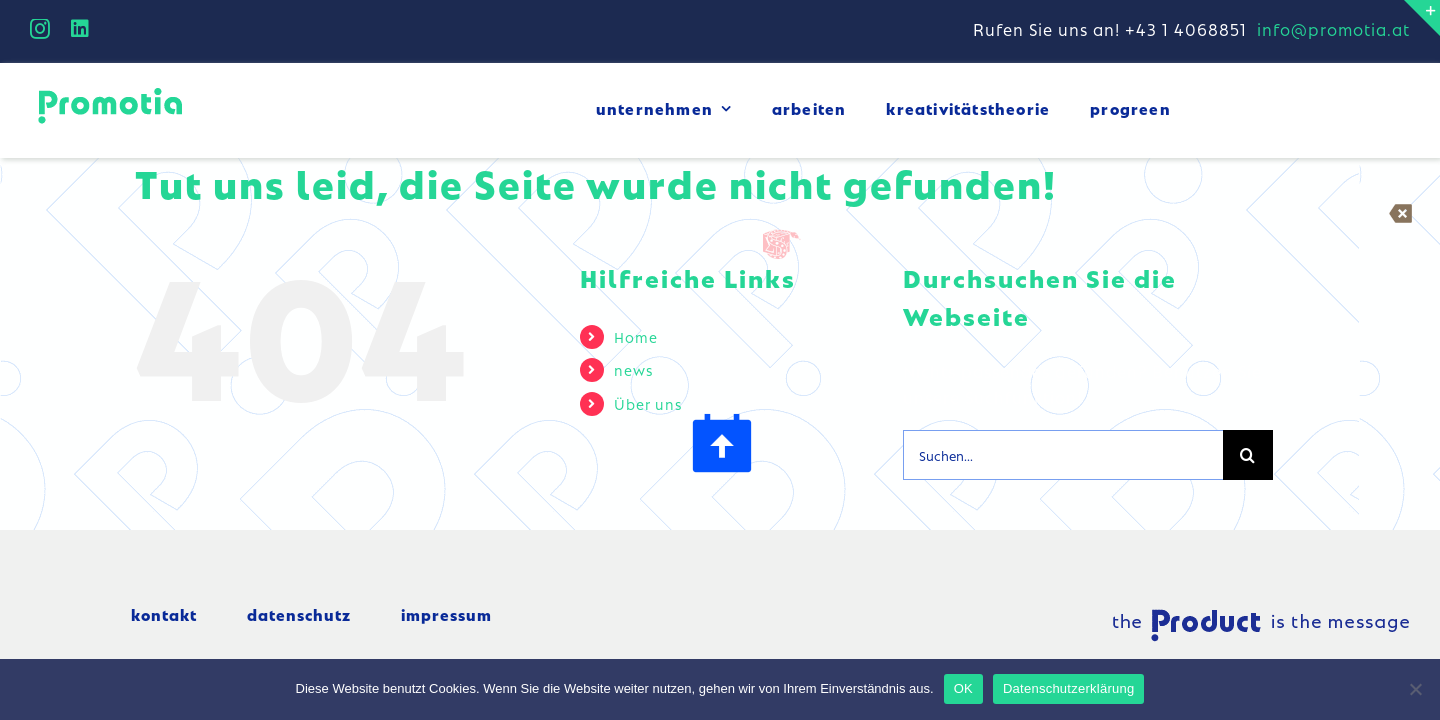 This screenshot has height=720, width=1440. Describe the element at coordinates (722, 446) in the screenshot. I see `upload image to gallery` at that location.